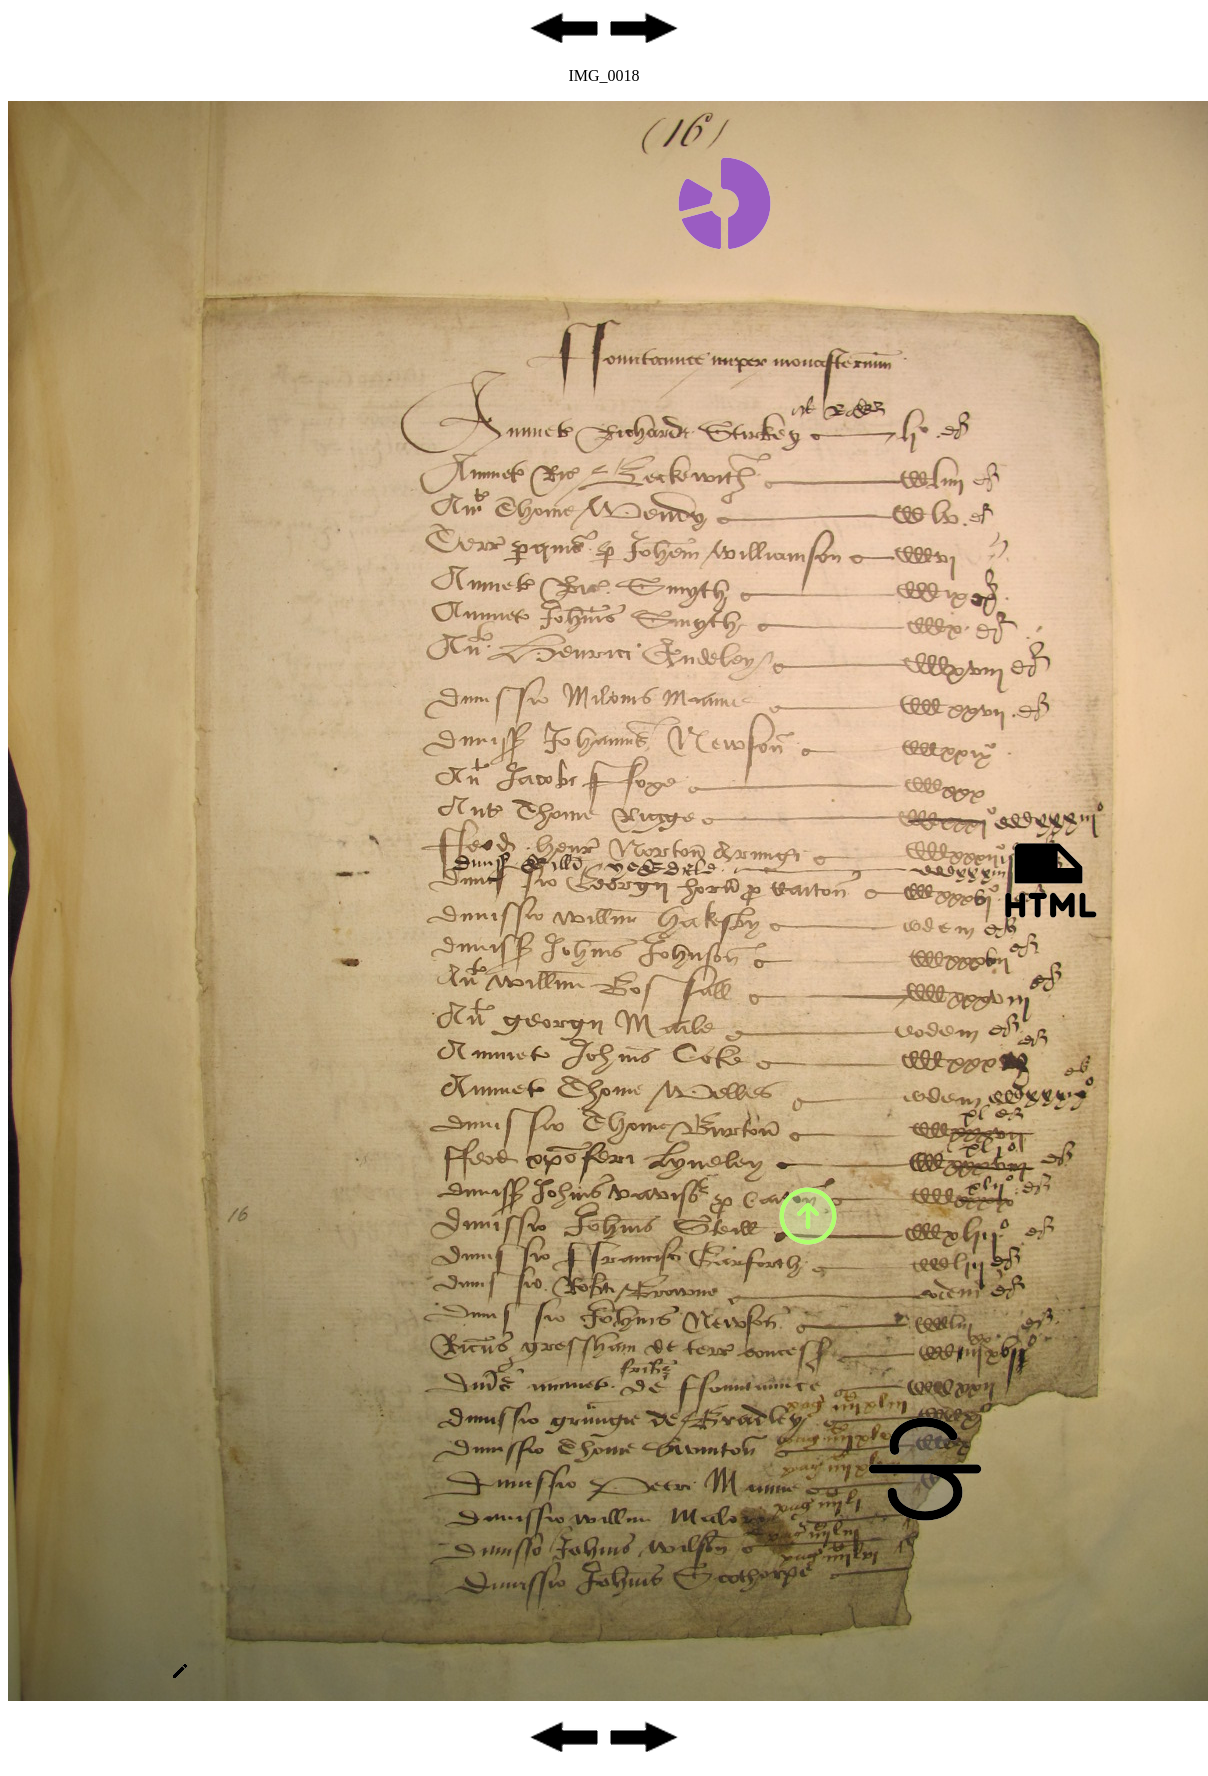  What do you see at coordinates (808, 1216) in the screenshot?
I see `scroll to top of page` at bounding box center [808, 1216].